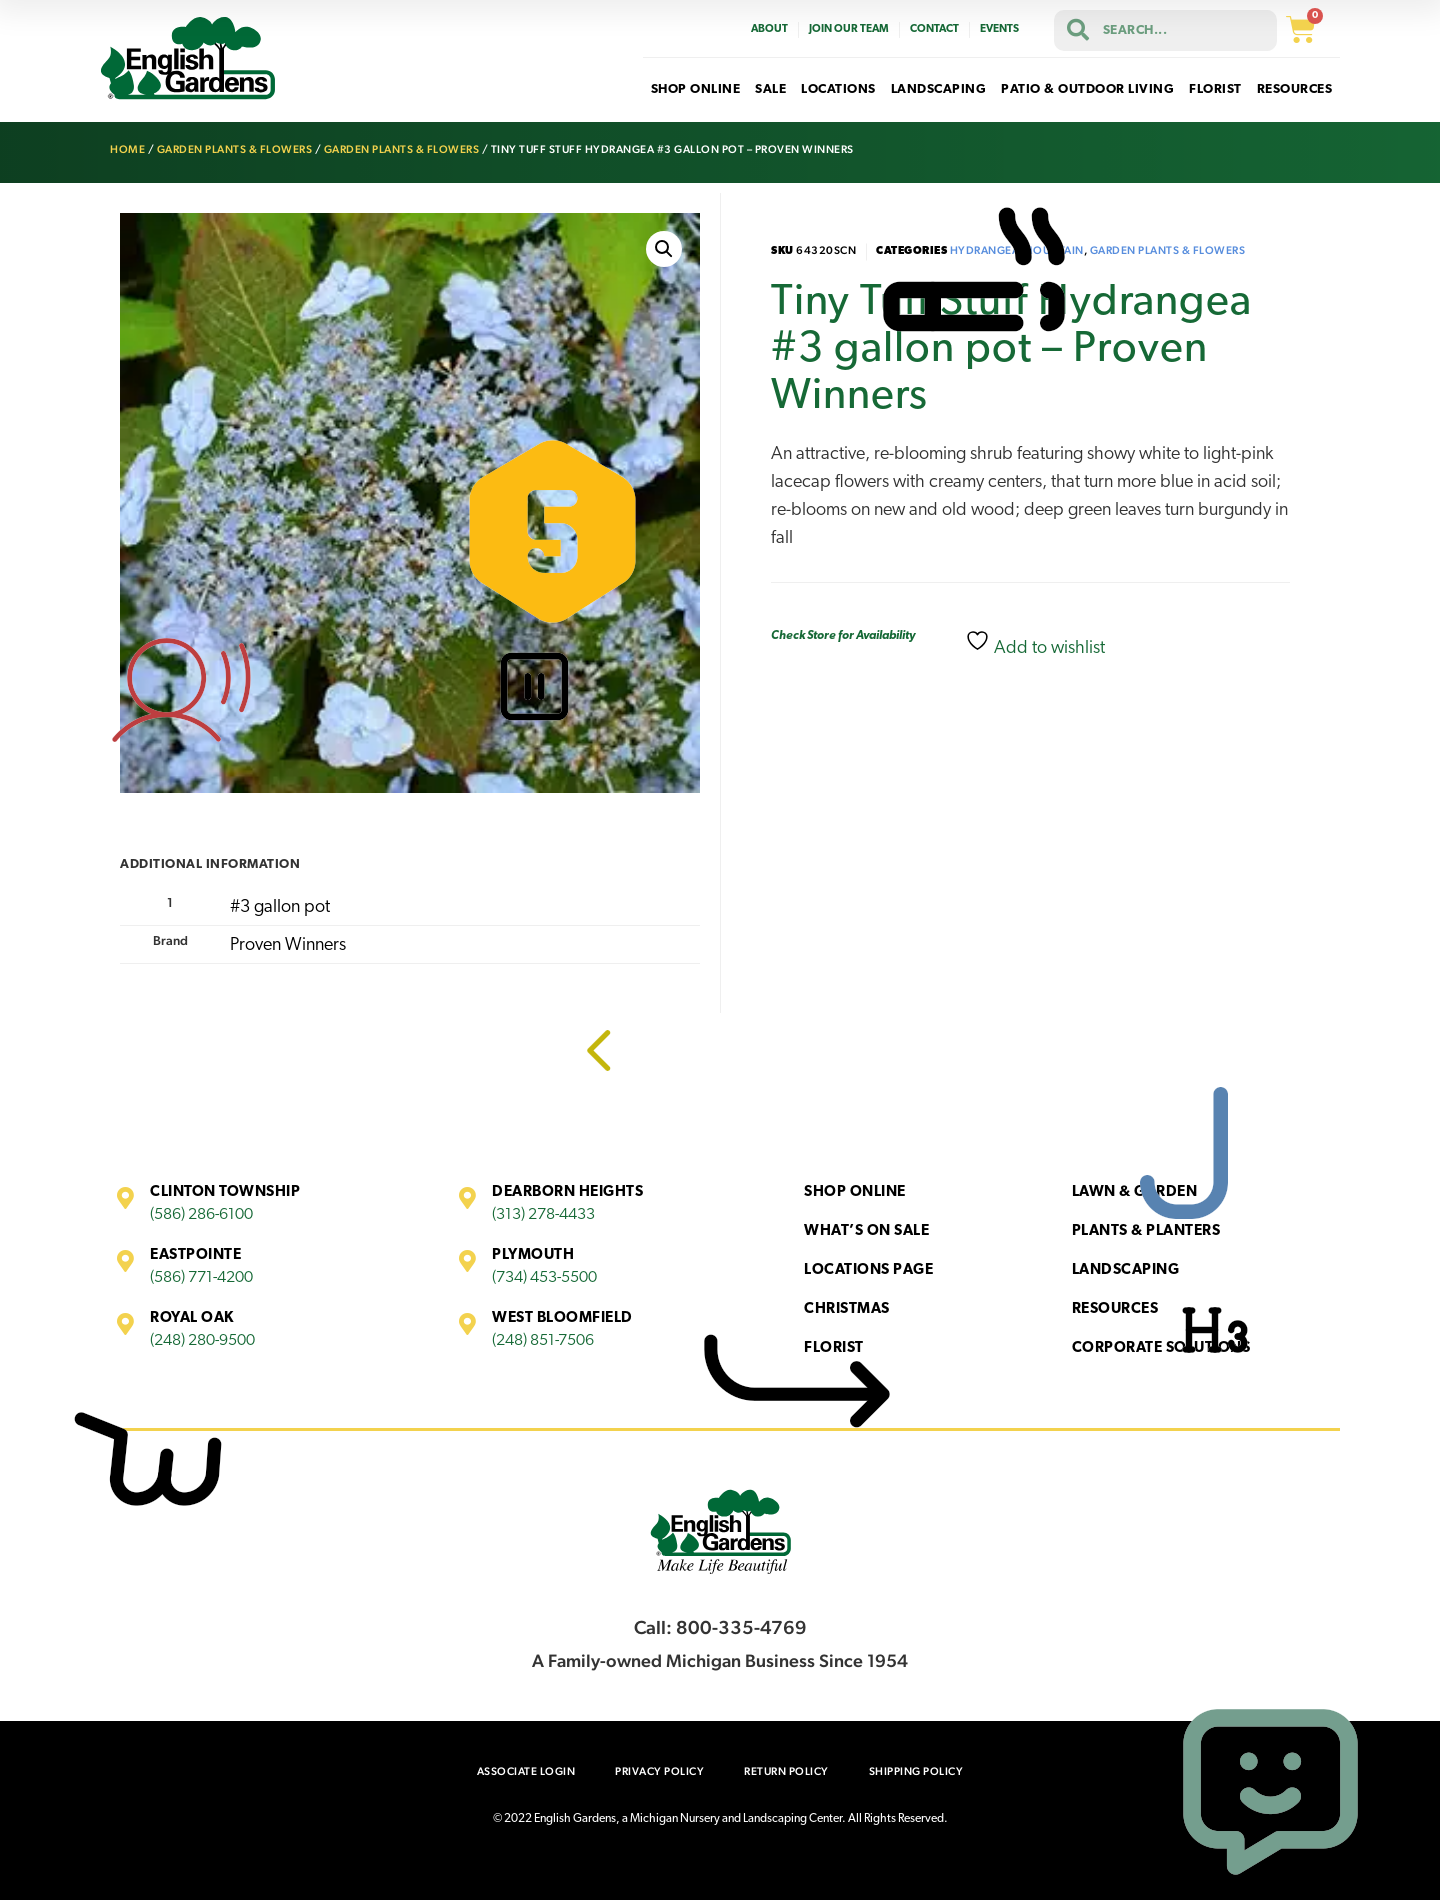 The height and width of the screenshot is (1900, 1440). What do you see at coordinates (797, 1381) in the screenshot?
I see `forward or redirect a message` at bounding box center [797, 1381].